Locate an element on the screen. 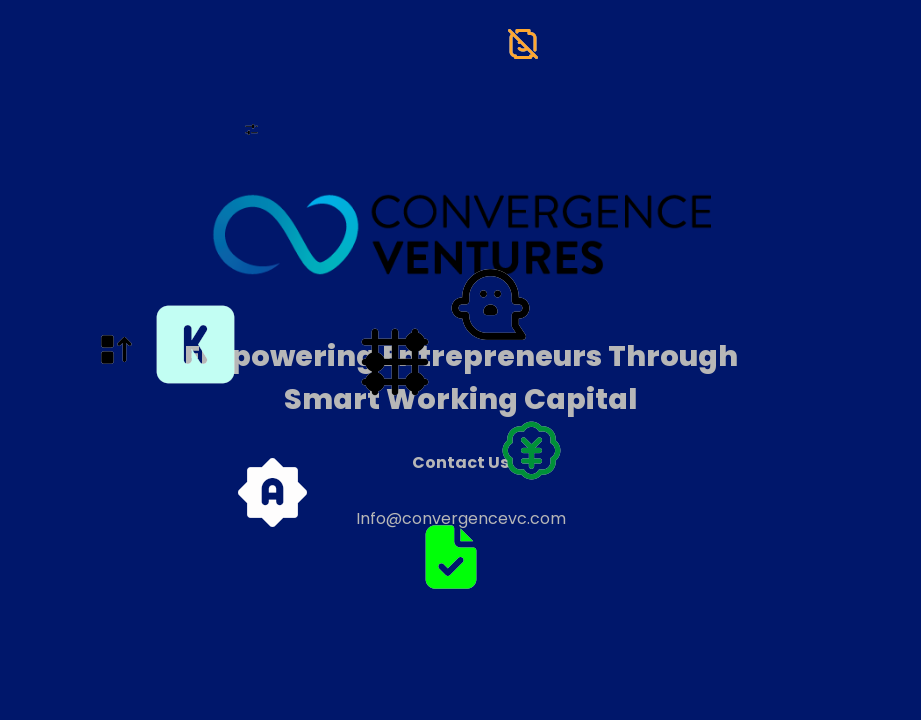  view data grid or chart visualization is located at coordinates (395, 362).